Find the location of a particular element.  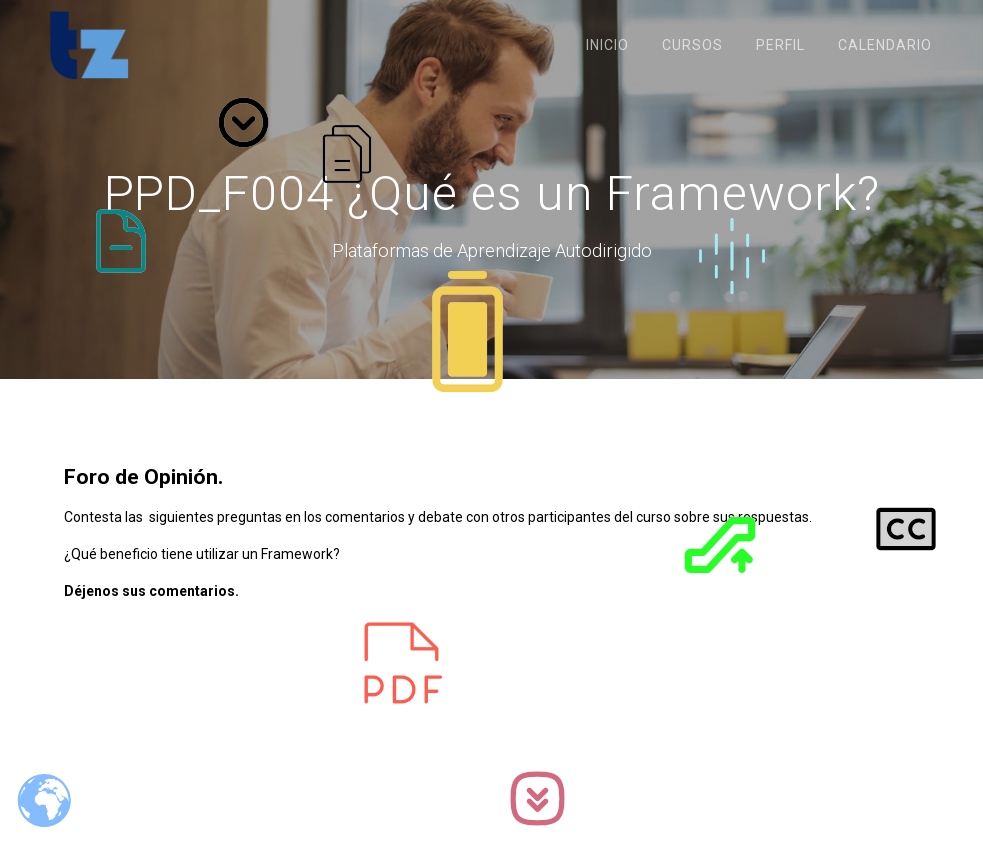

expand dropdown menu or section is located at coordinates (243, 122).